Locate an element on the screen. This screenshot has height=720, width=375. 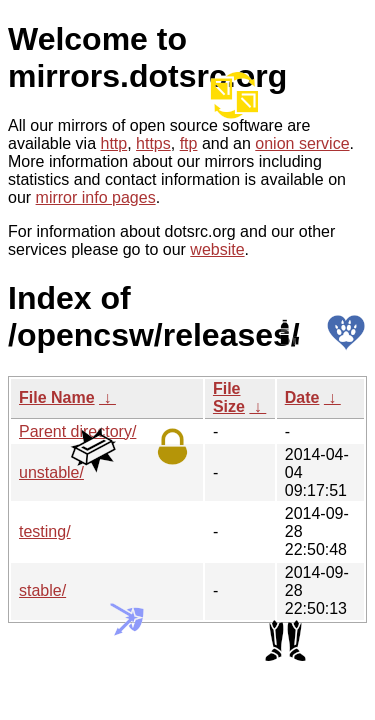
favorite or like a pet-related item is located at coordinates (346, 333).